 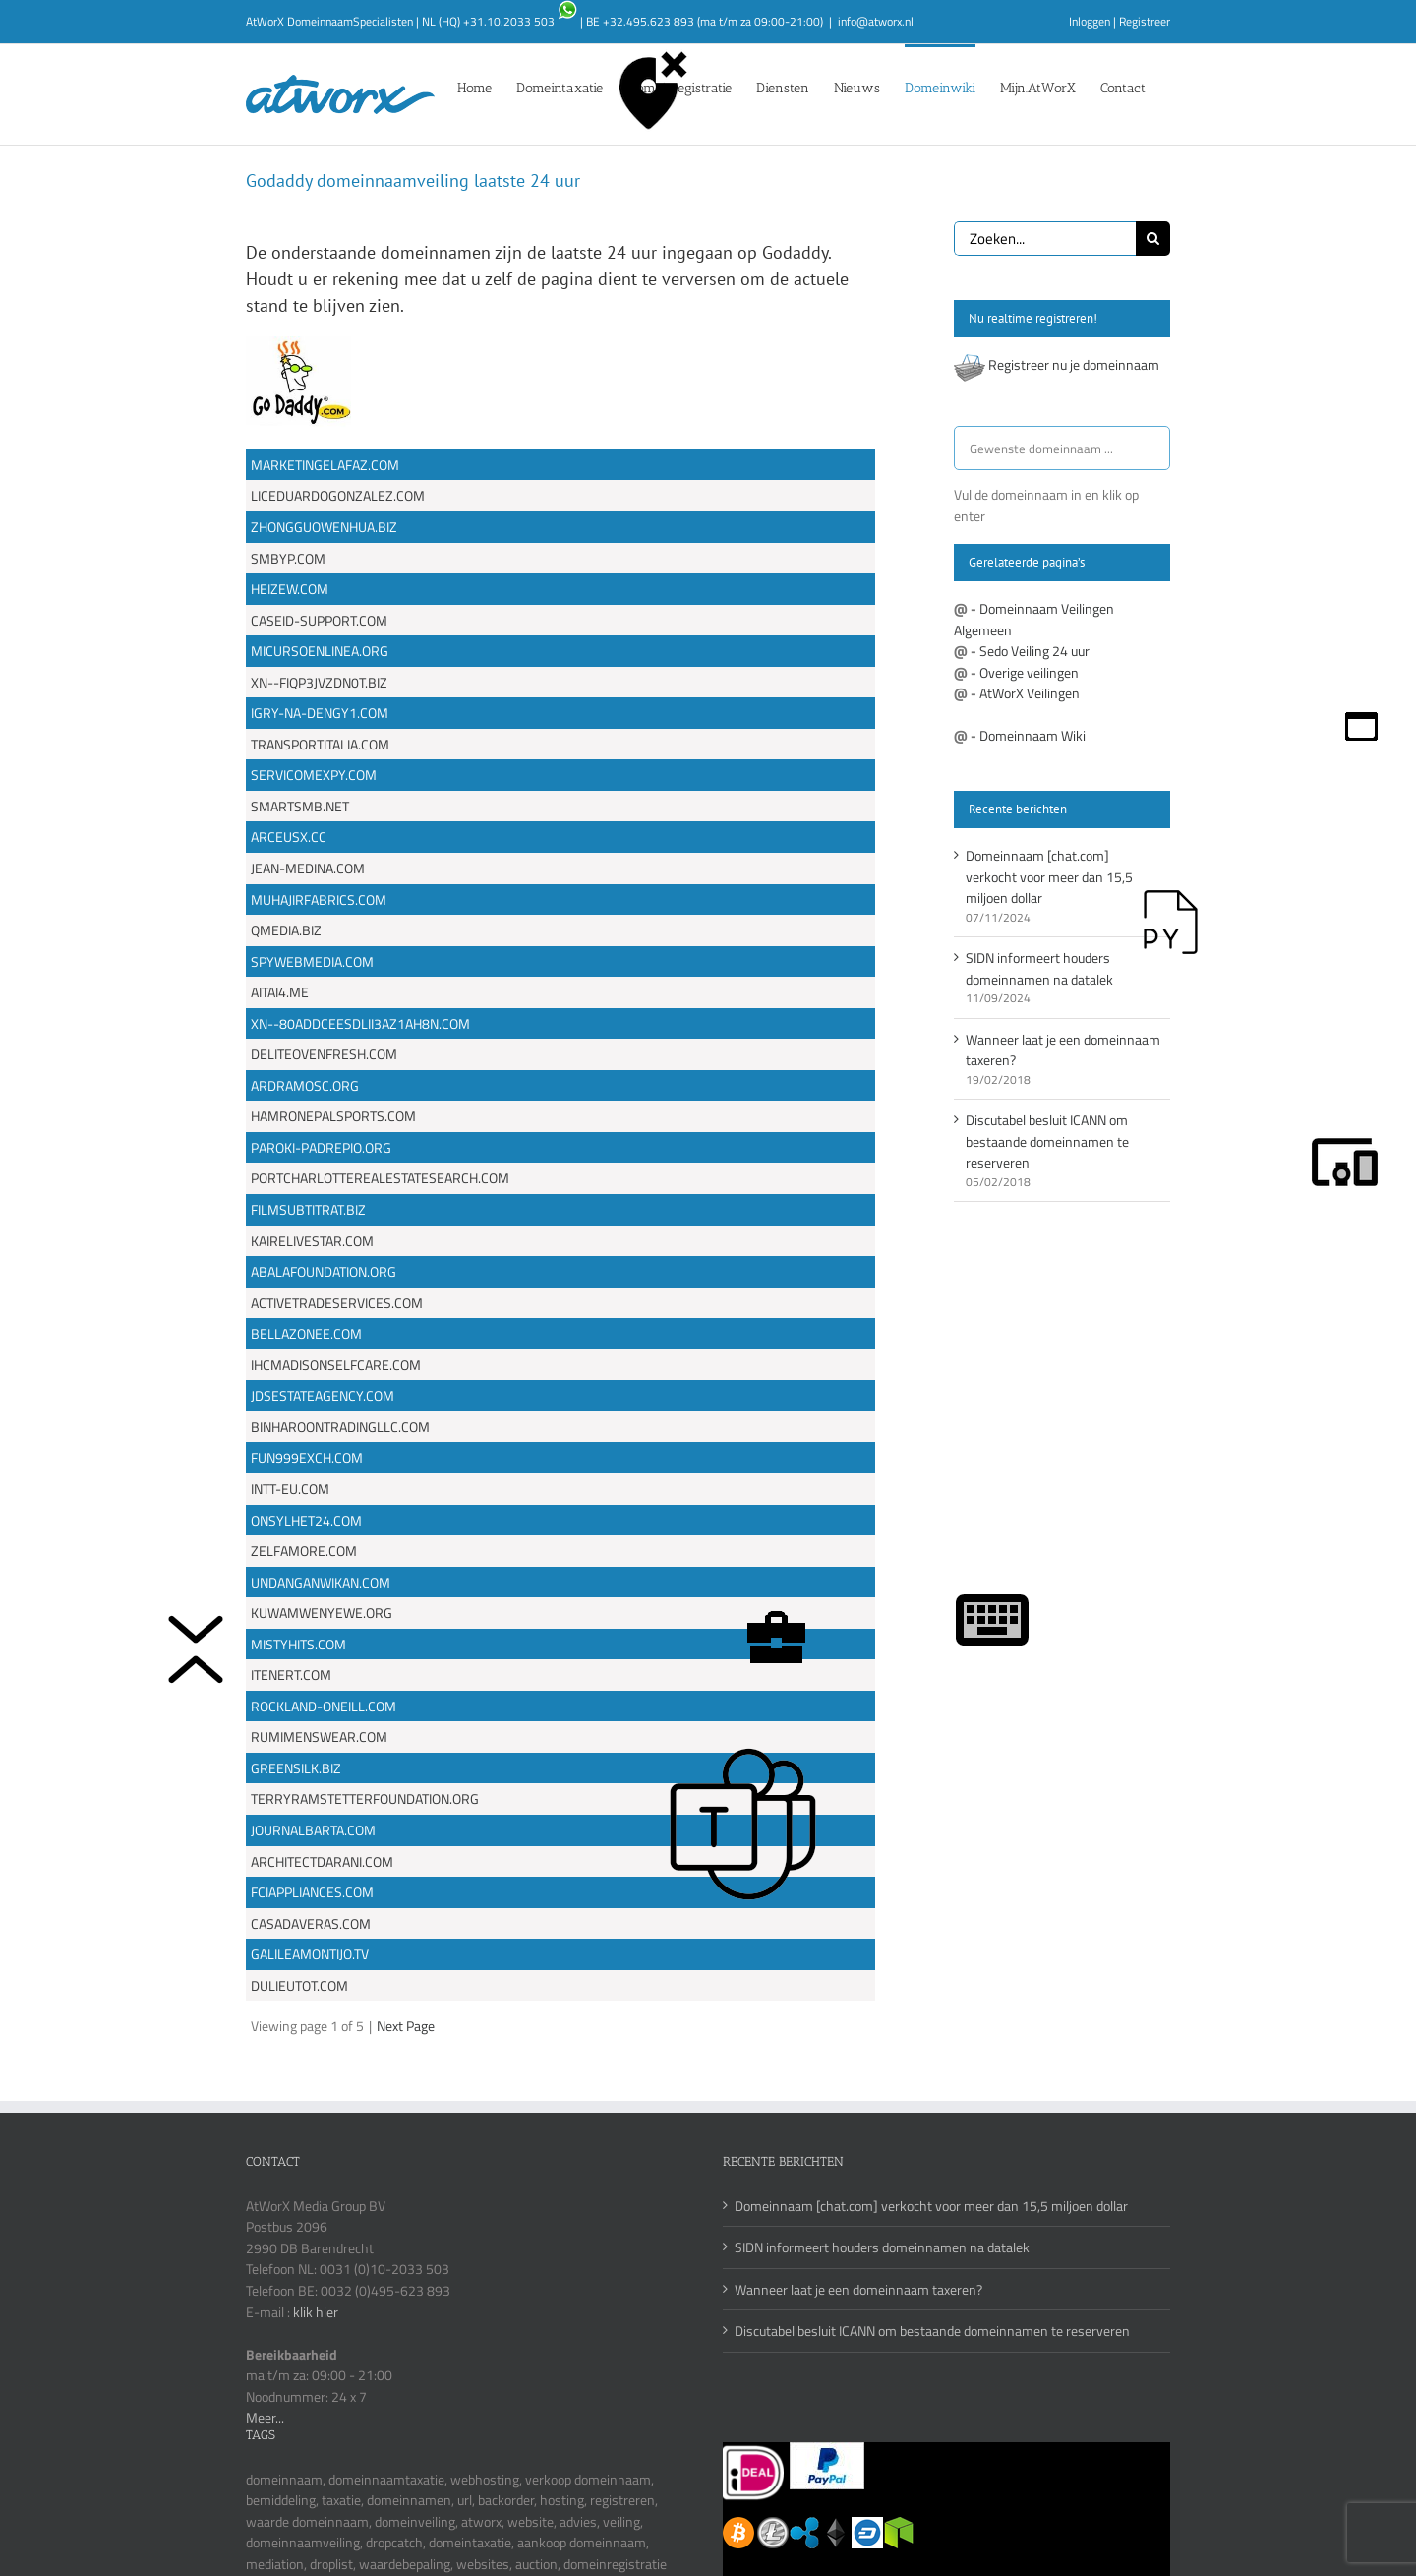 What do you see at coordinates (196, 1649) in the screenshot?
I see `collapse or minimize an expanded section` at bounding box center [196, 1649].